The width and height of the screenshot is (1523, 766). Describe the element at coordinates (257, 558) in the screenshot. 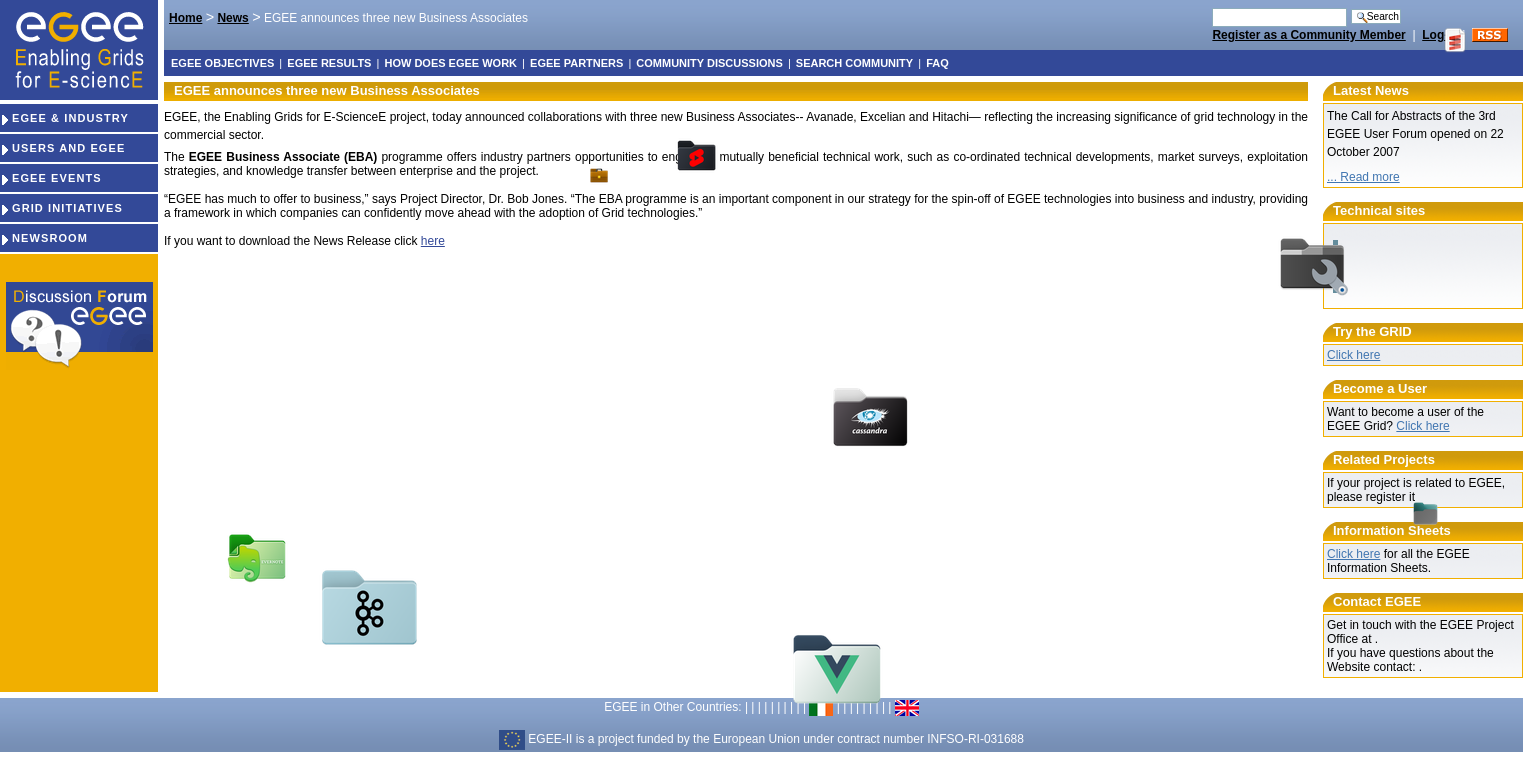

I see `open evernote folder` at that location.